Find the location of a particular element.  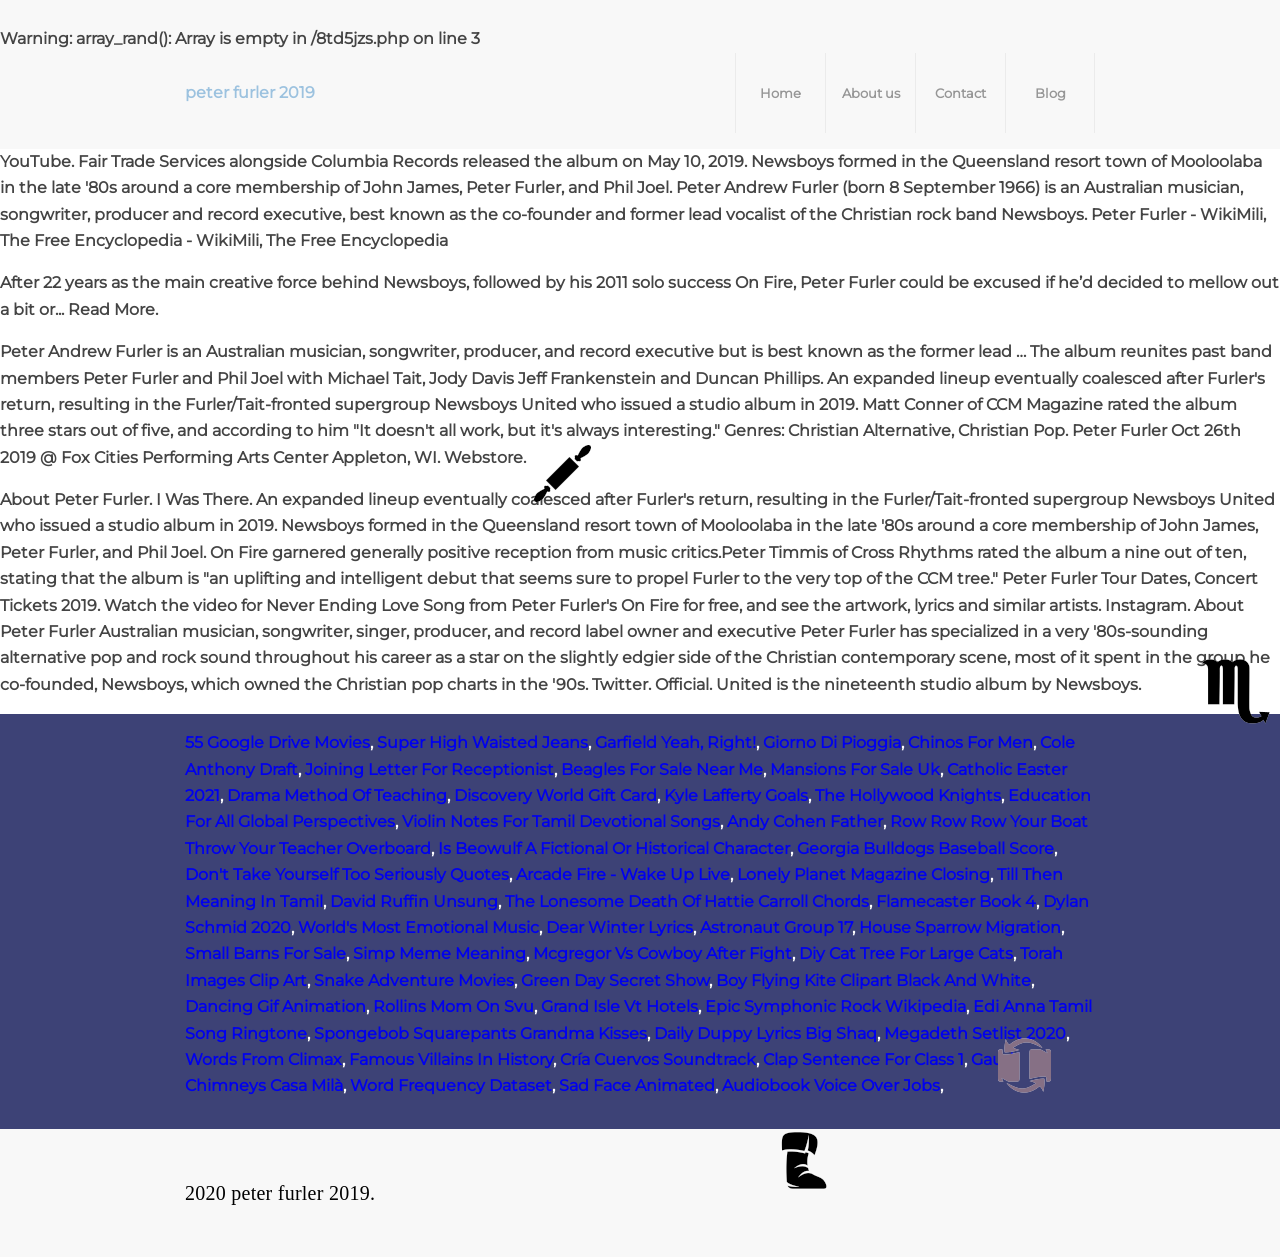

view scorpio zodiac sign is located at coordinates (1235, 692).